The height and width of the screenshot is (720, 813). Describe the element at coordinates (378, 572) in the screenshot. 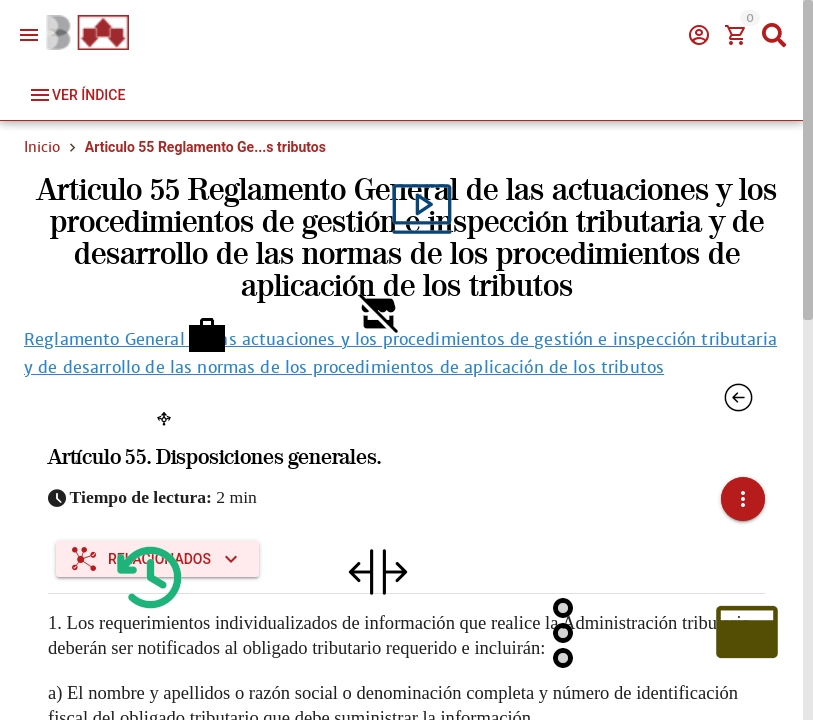

I see `split view horizontally` at that location.